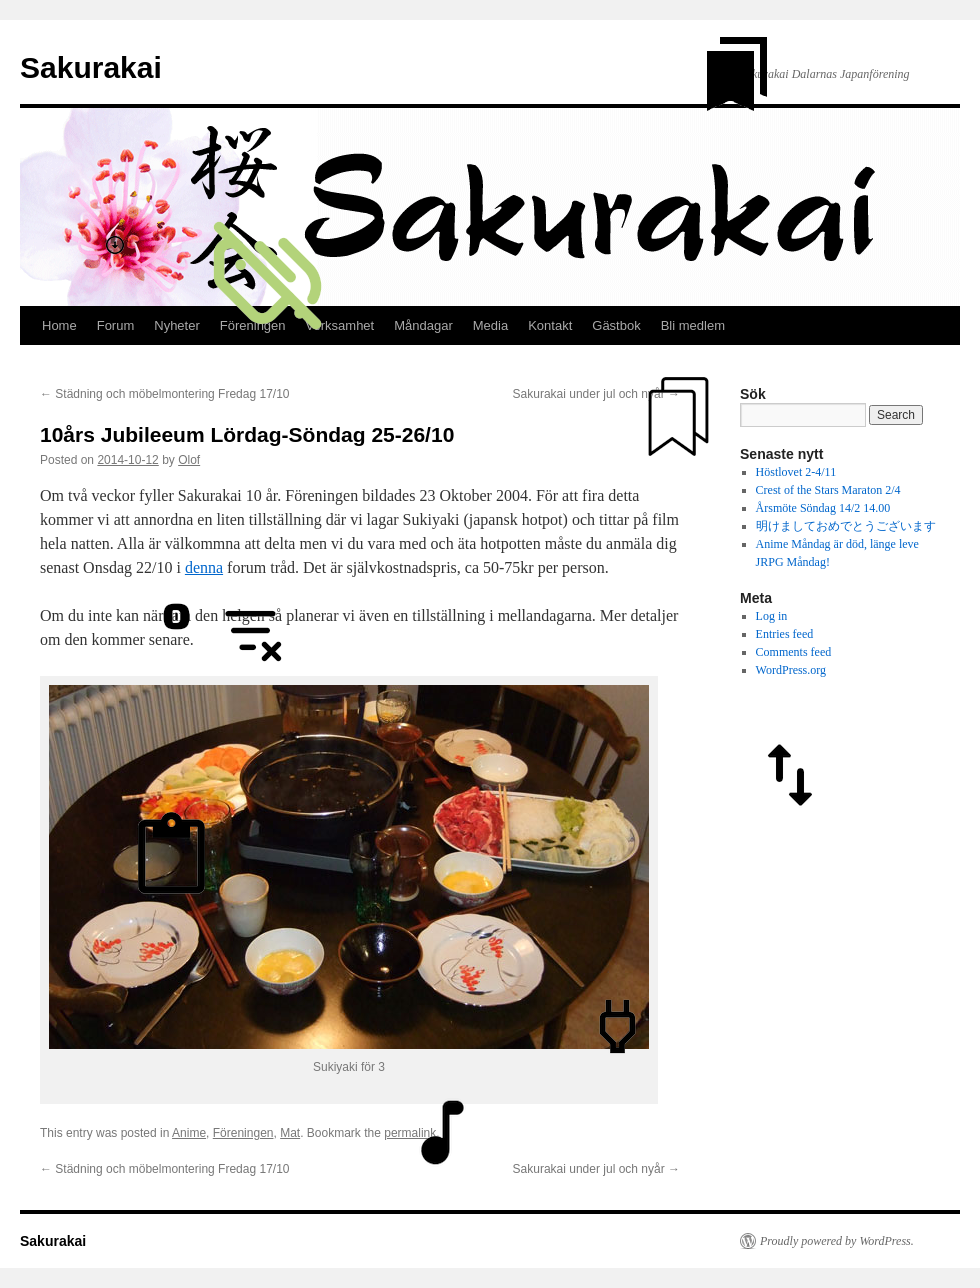 This screenshot has height=1288, width=980. What do you see at coordinates (790, 775) in the screenshot?
I see `swap or reverse the order of items` at bounding box center [790, 775].